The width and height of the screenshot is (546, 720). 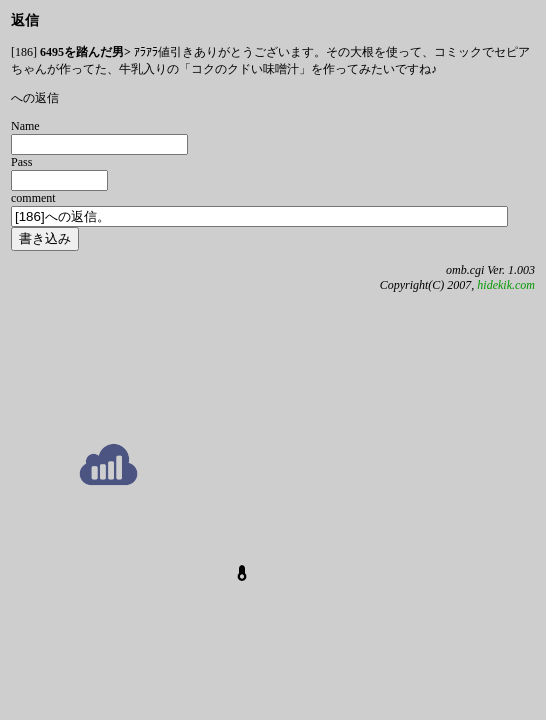 What do you see at coordinates (108, 464) in the screenshot?
I see `open Sellsy CRM platform` at bounding box center [108, 464].